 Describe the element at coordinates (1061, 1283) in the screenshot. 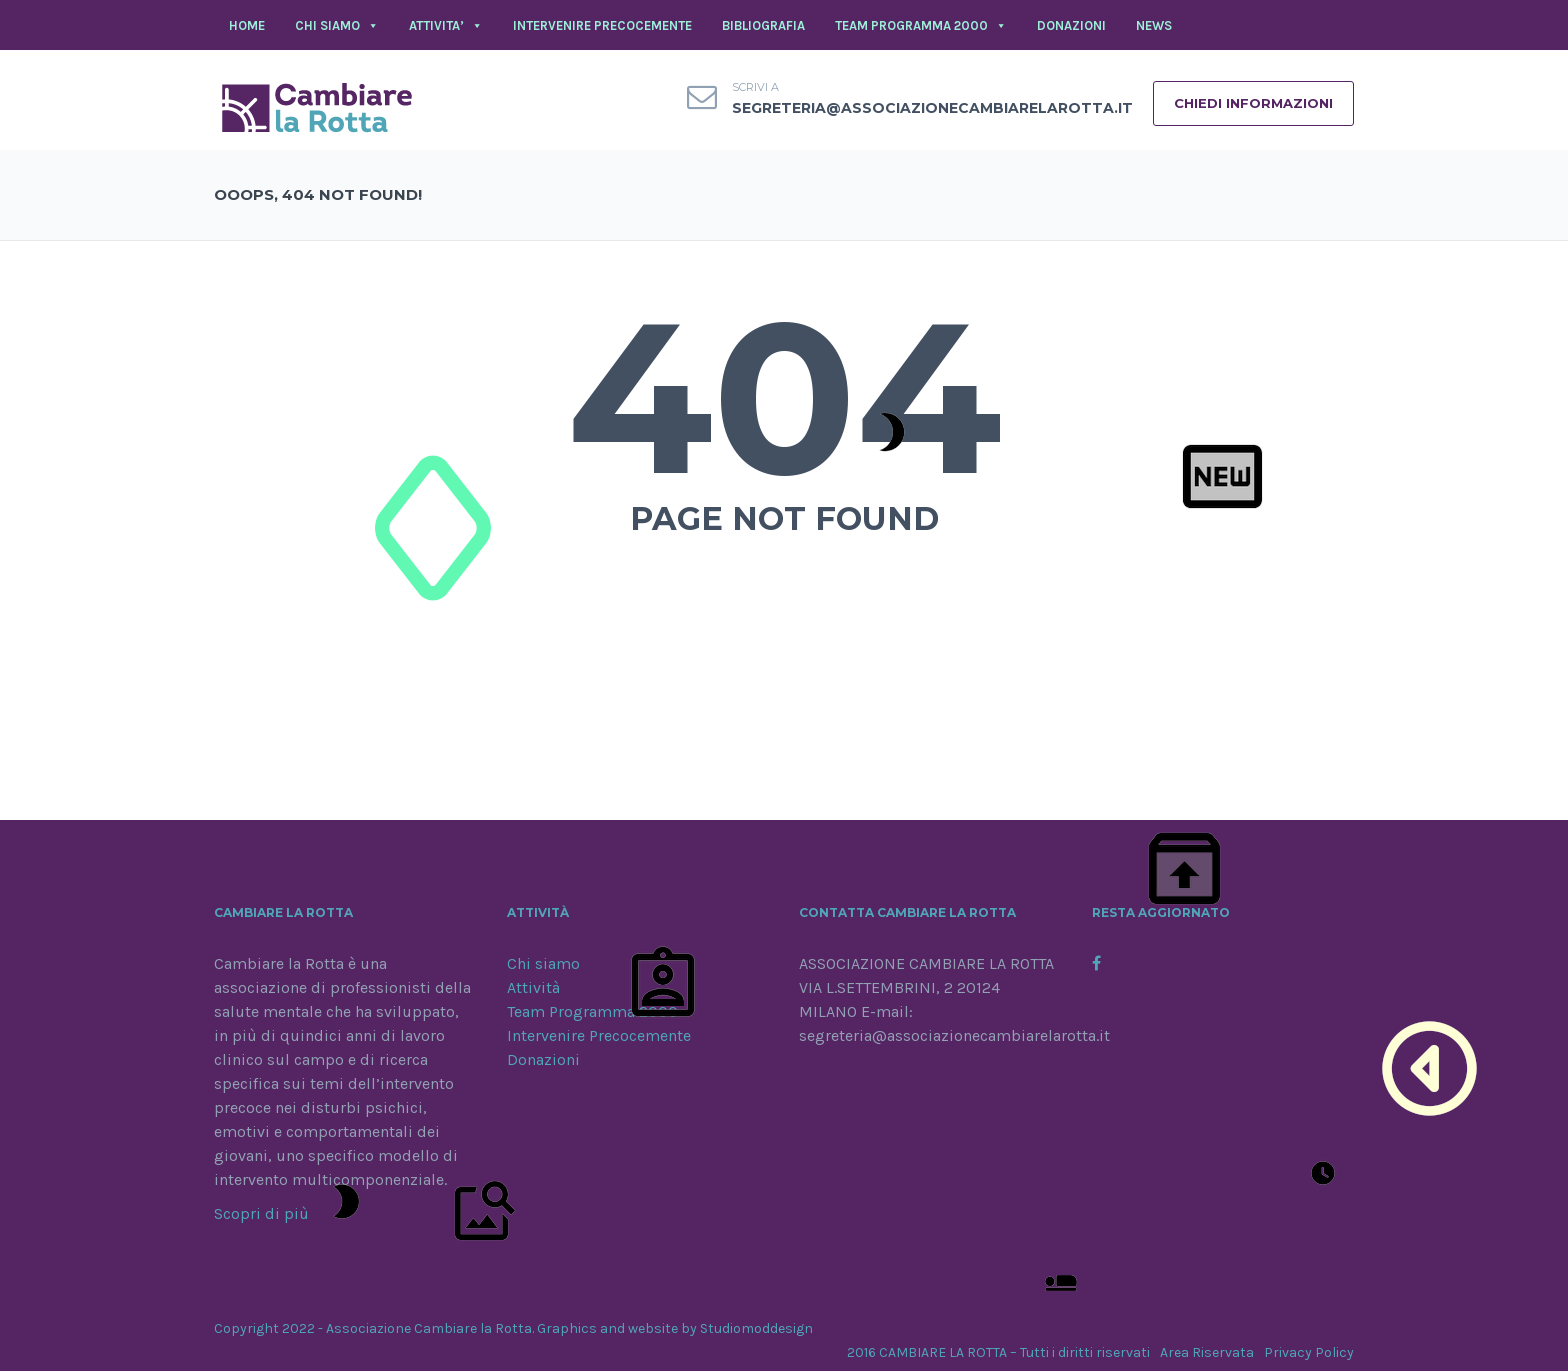

I see `view hotel or accommodation options` at that location.